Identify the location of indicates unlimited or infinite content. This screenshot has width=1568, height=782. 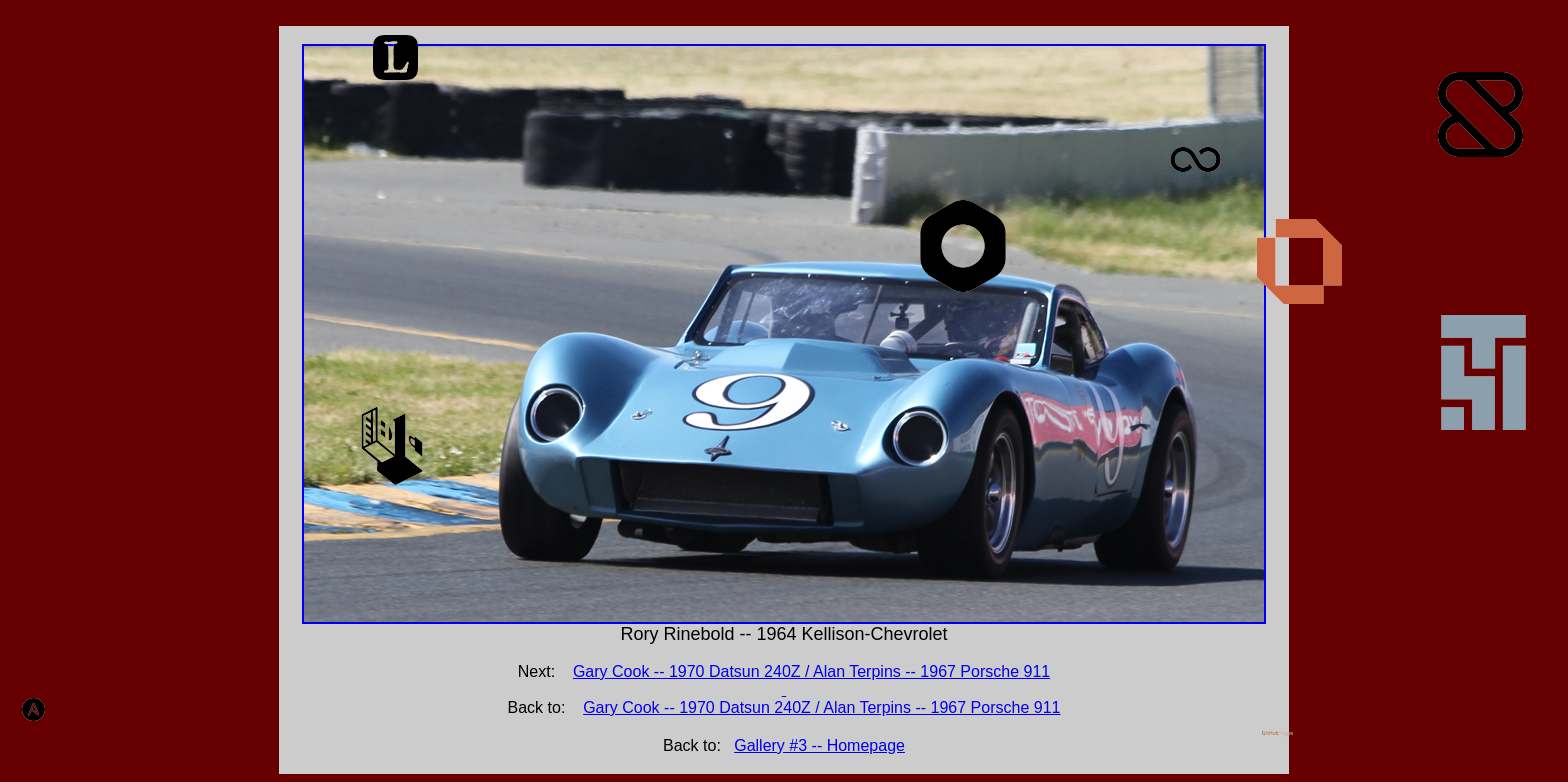
(1195, 159).